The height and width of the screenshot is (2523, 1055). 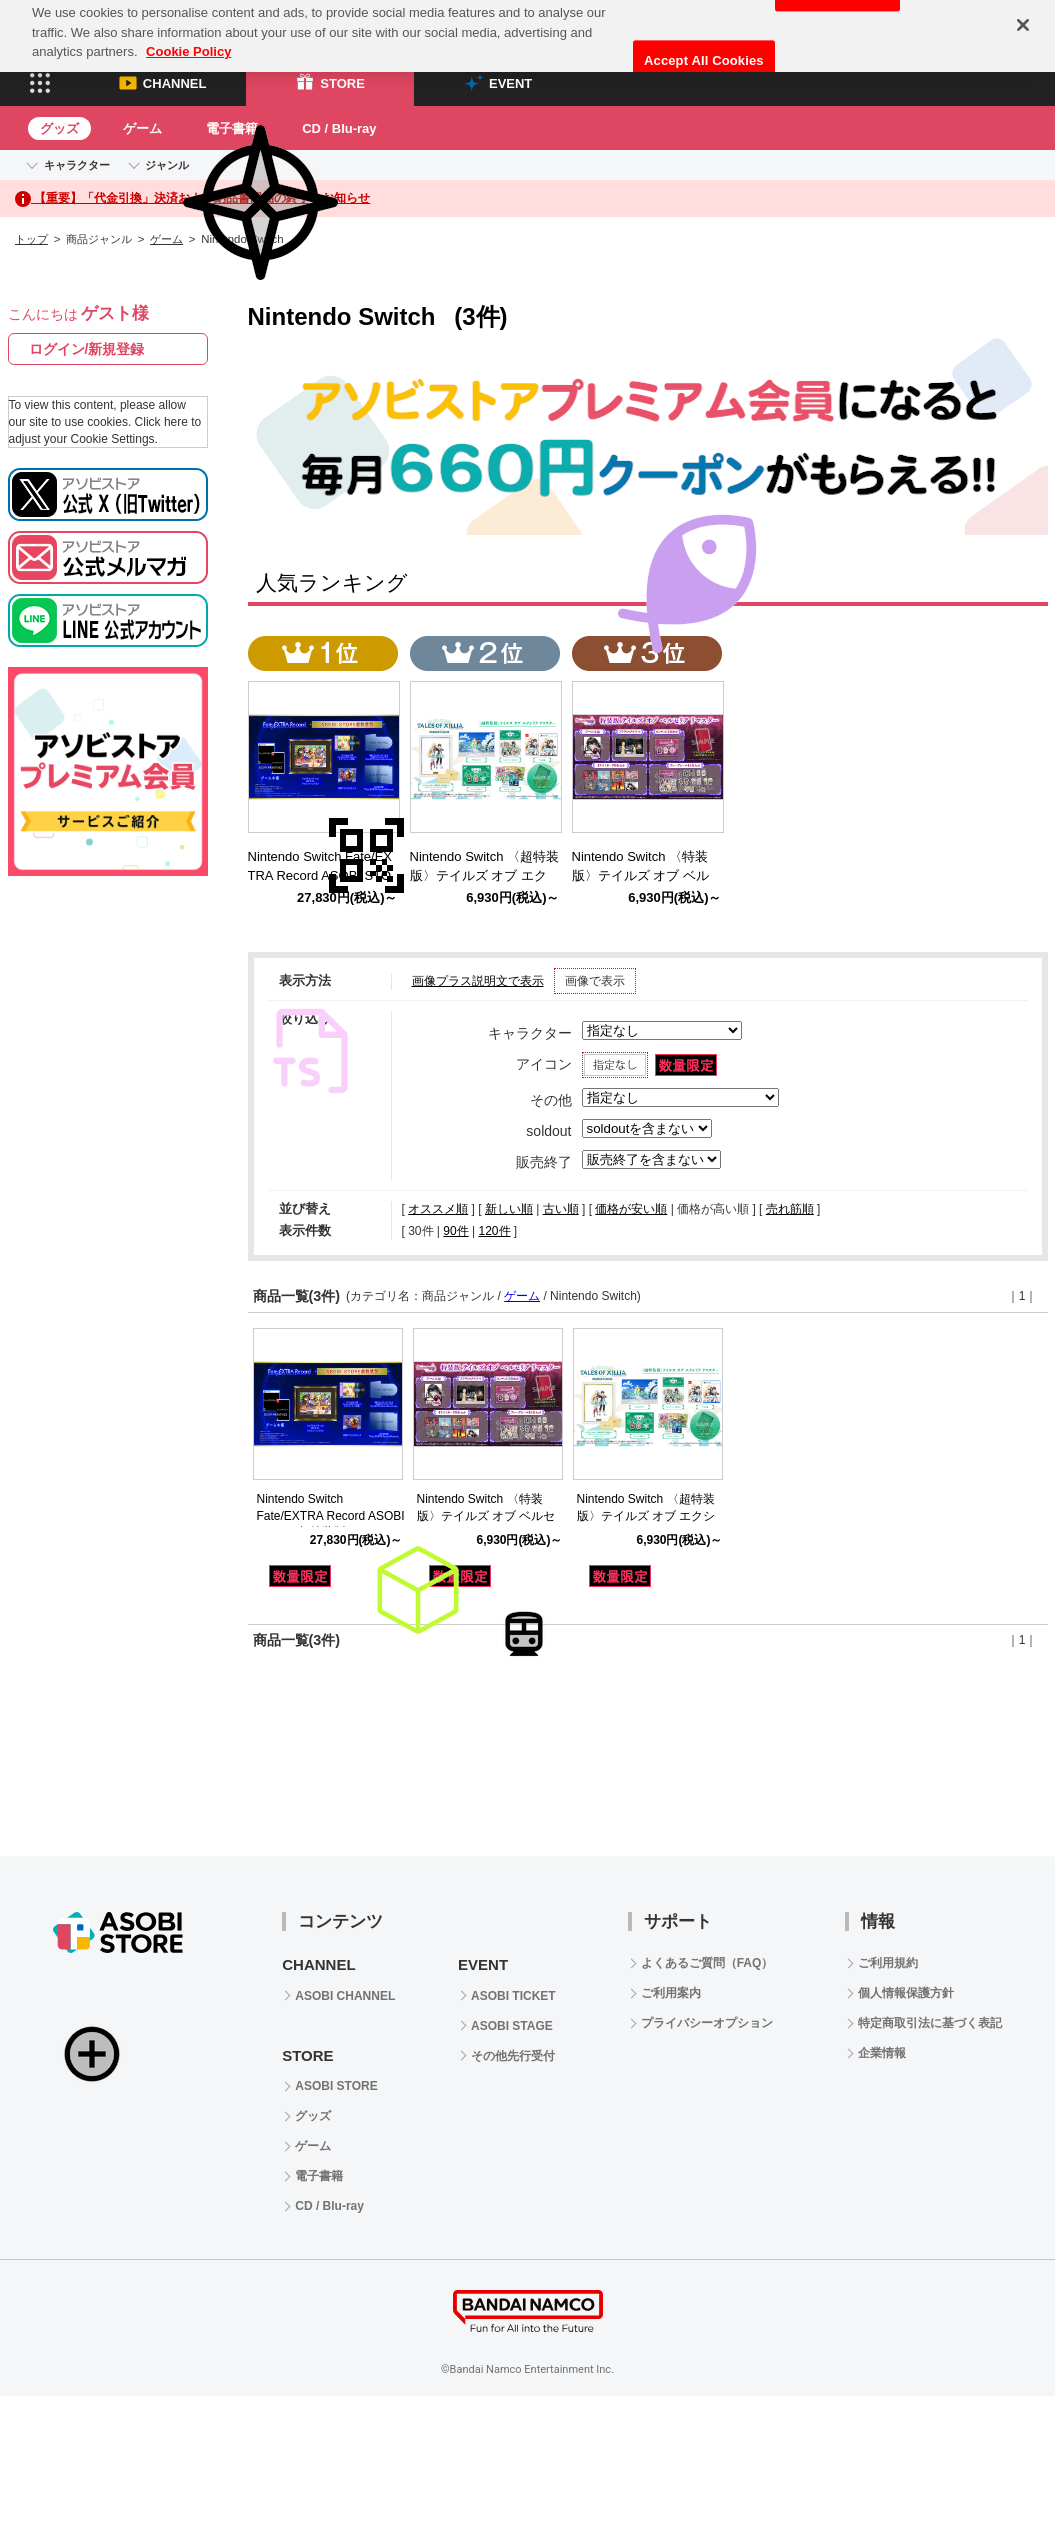 I want to click on get subway or metro directions, so click(x=524, y=1635).